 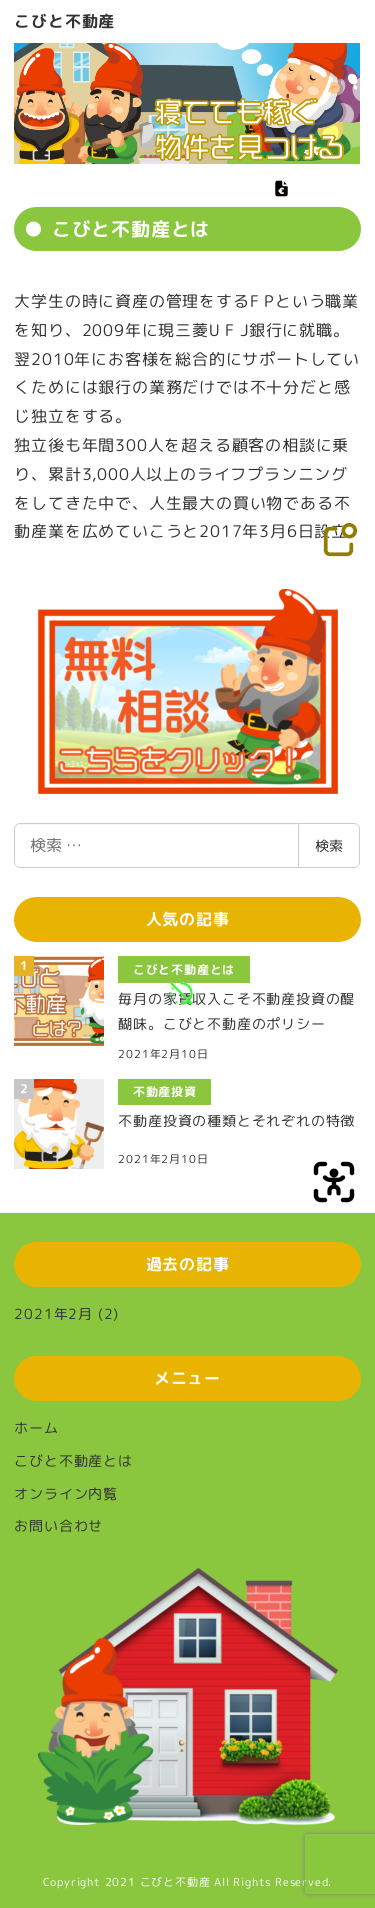 I want to click on view euro currency document, so click(x=281, y=188).